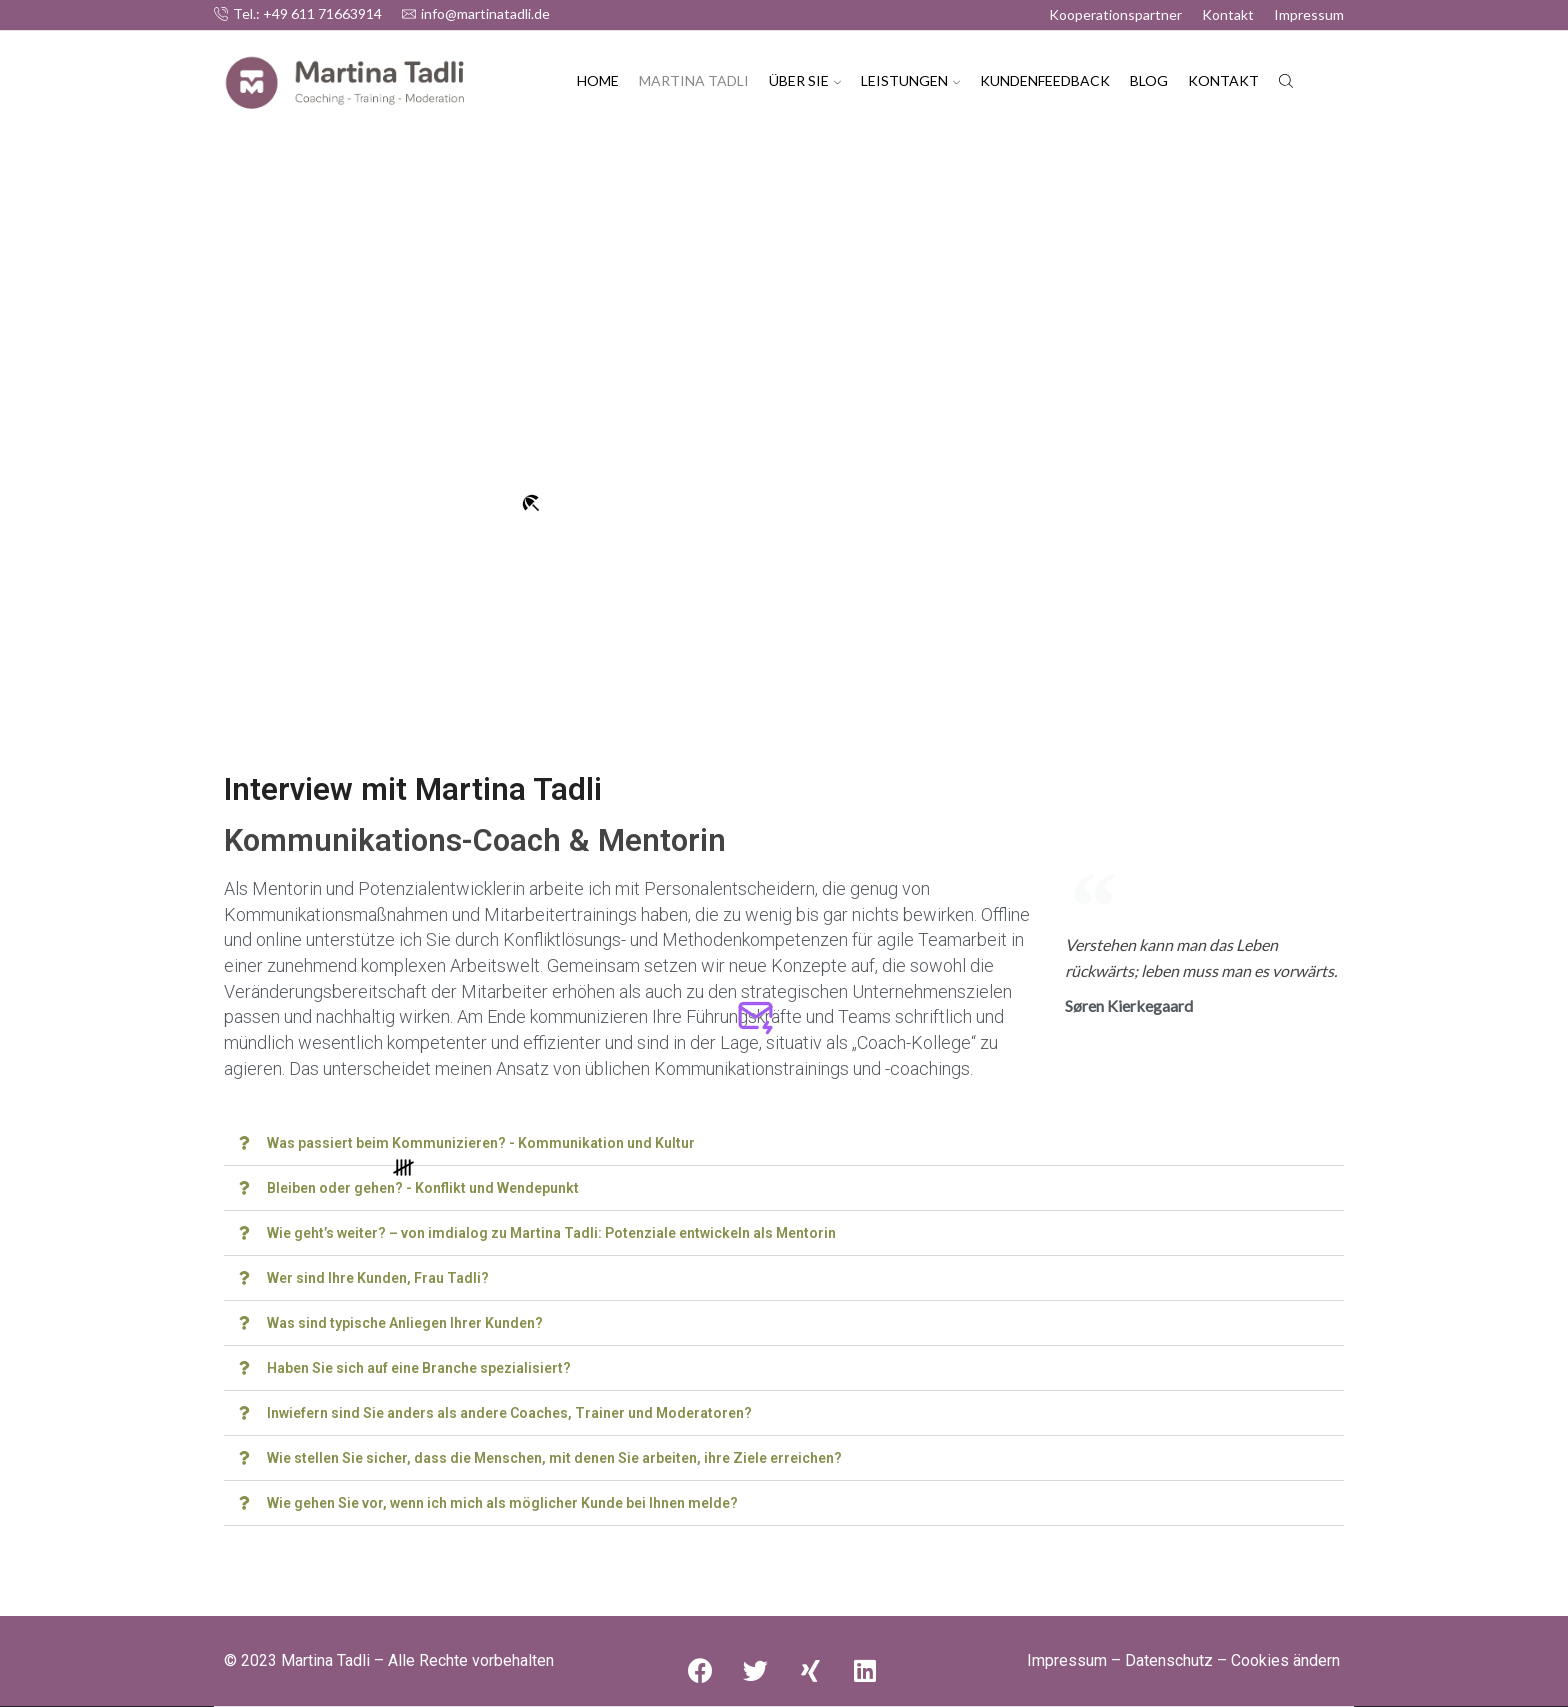 This screenshot has width=1568, height=1707. What do you see at coordinates (403, 1167) in the screenshot?
I see `track count or keep score` at bounding box center [403, 1167].